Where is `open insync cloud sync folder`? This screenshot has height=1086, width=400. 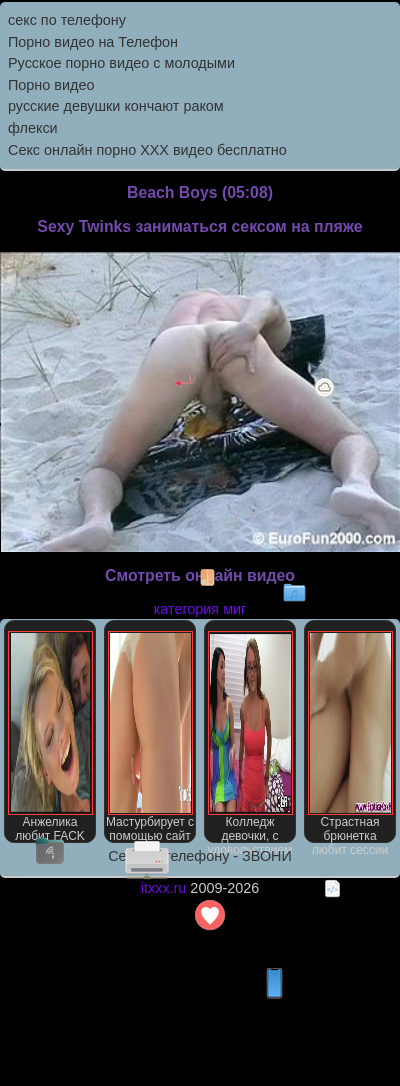 open insync cloud sync folder is located at coordinates (50, 851).